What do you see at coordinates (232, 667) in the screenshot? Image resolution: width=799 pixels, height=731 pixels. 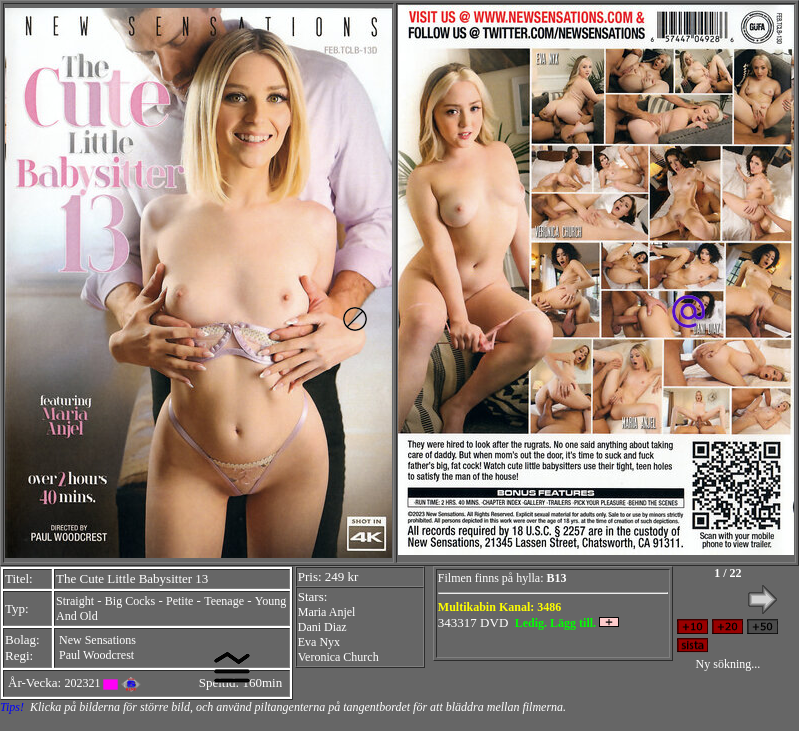 I see `toggle chart legend visibility` at bounding box center [232, 667].